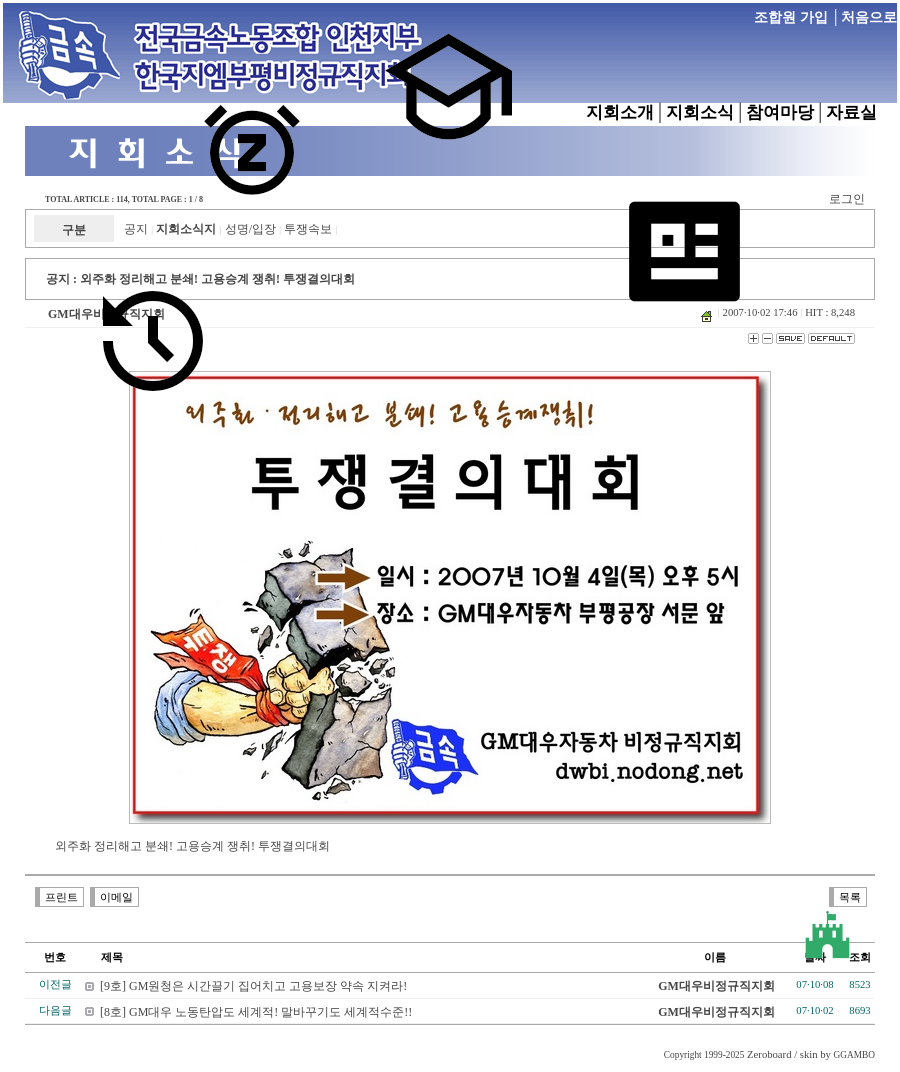  I want to click on access education or learning section, so click(448, 86).